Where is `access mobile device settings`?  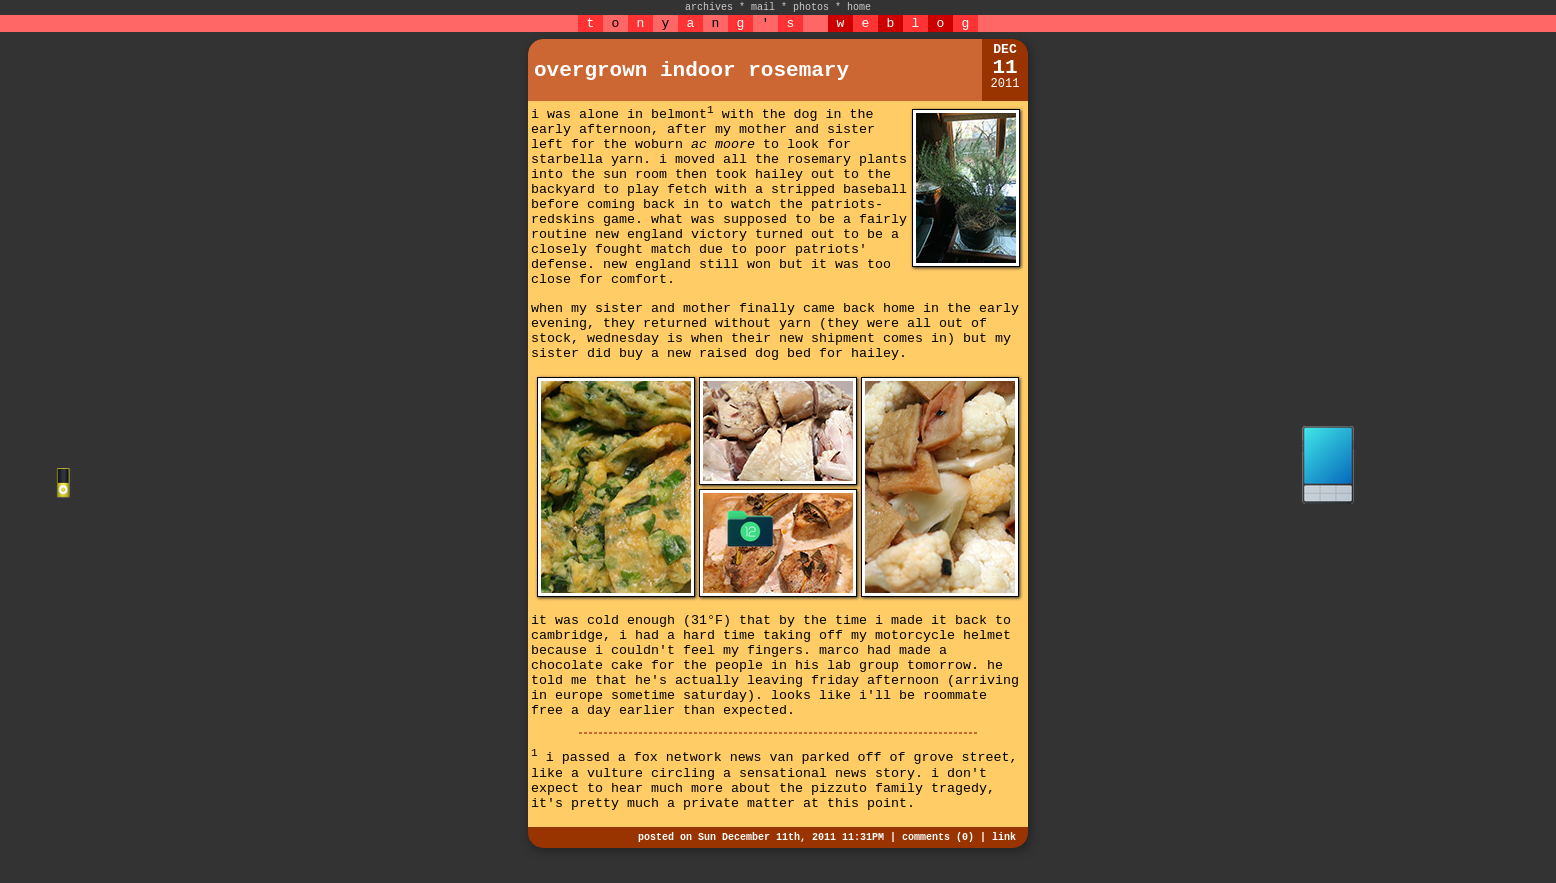 access mobile device settings is located at coordinates (1328, 465).